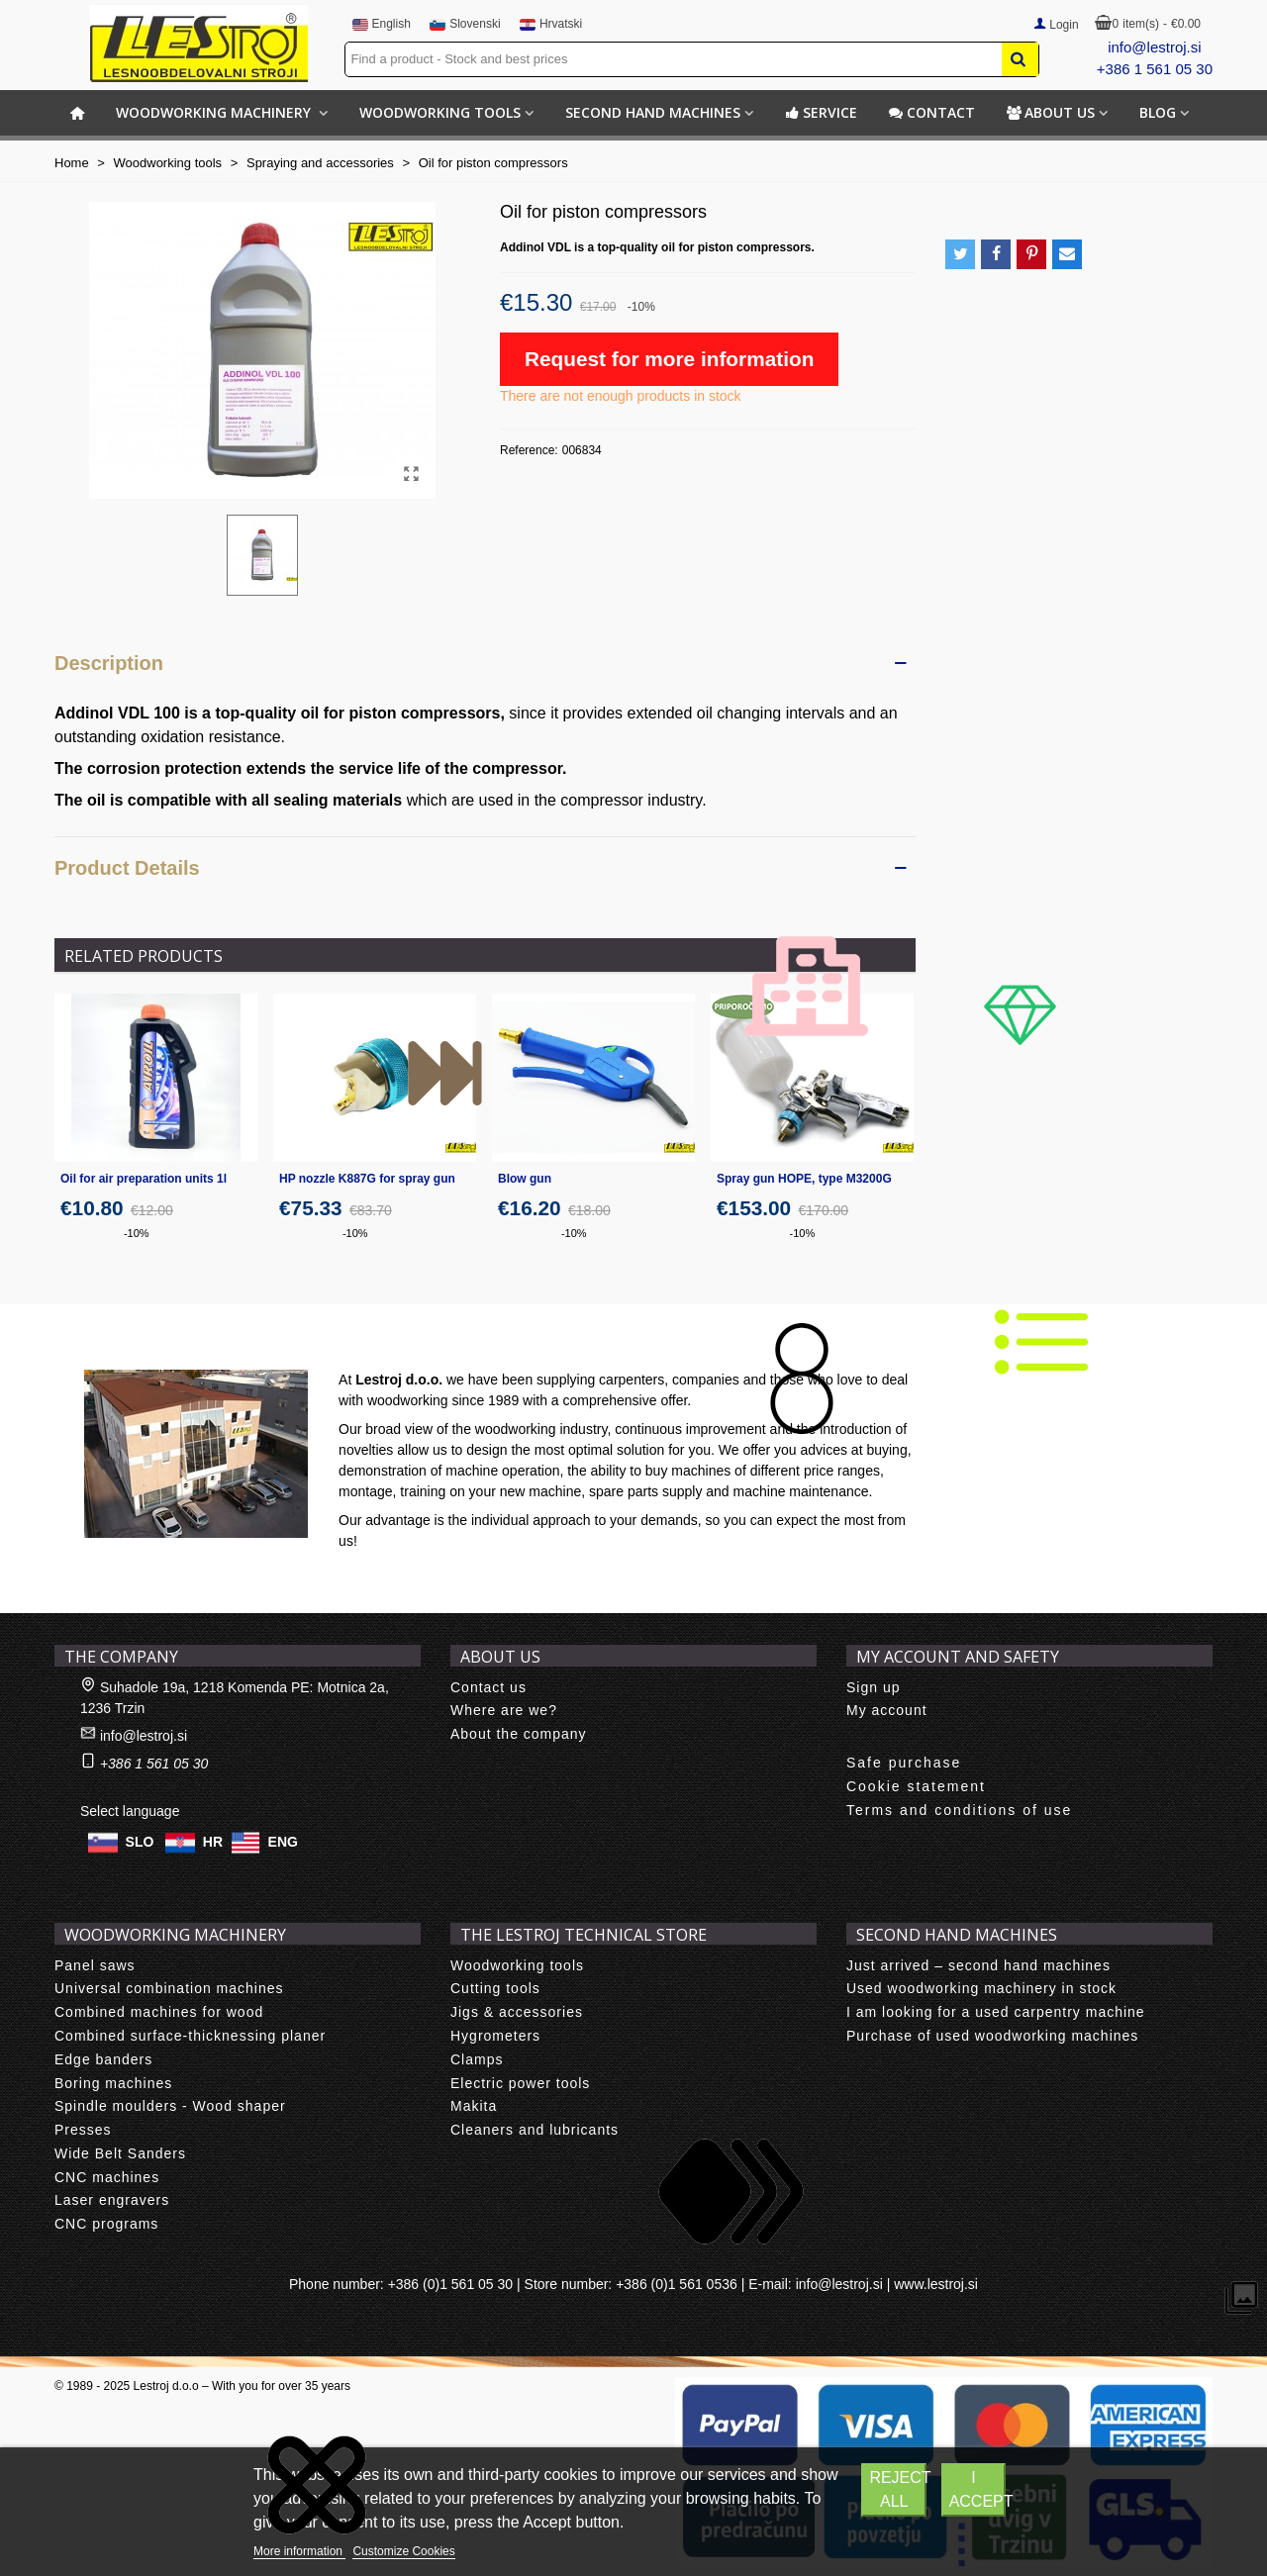 The image size is (1267, 2576). What do you see at coordinates (444, 1073) in the screenshot?
I see `skip to next track` at bounding box center [444, 1073].